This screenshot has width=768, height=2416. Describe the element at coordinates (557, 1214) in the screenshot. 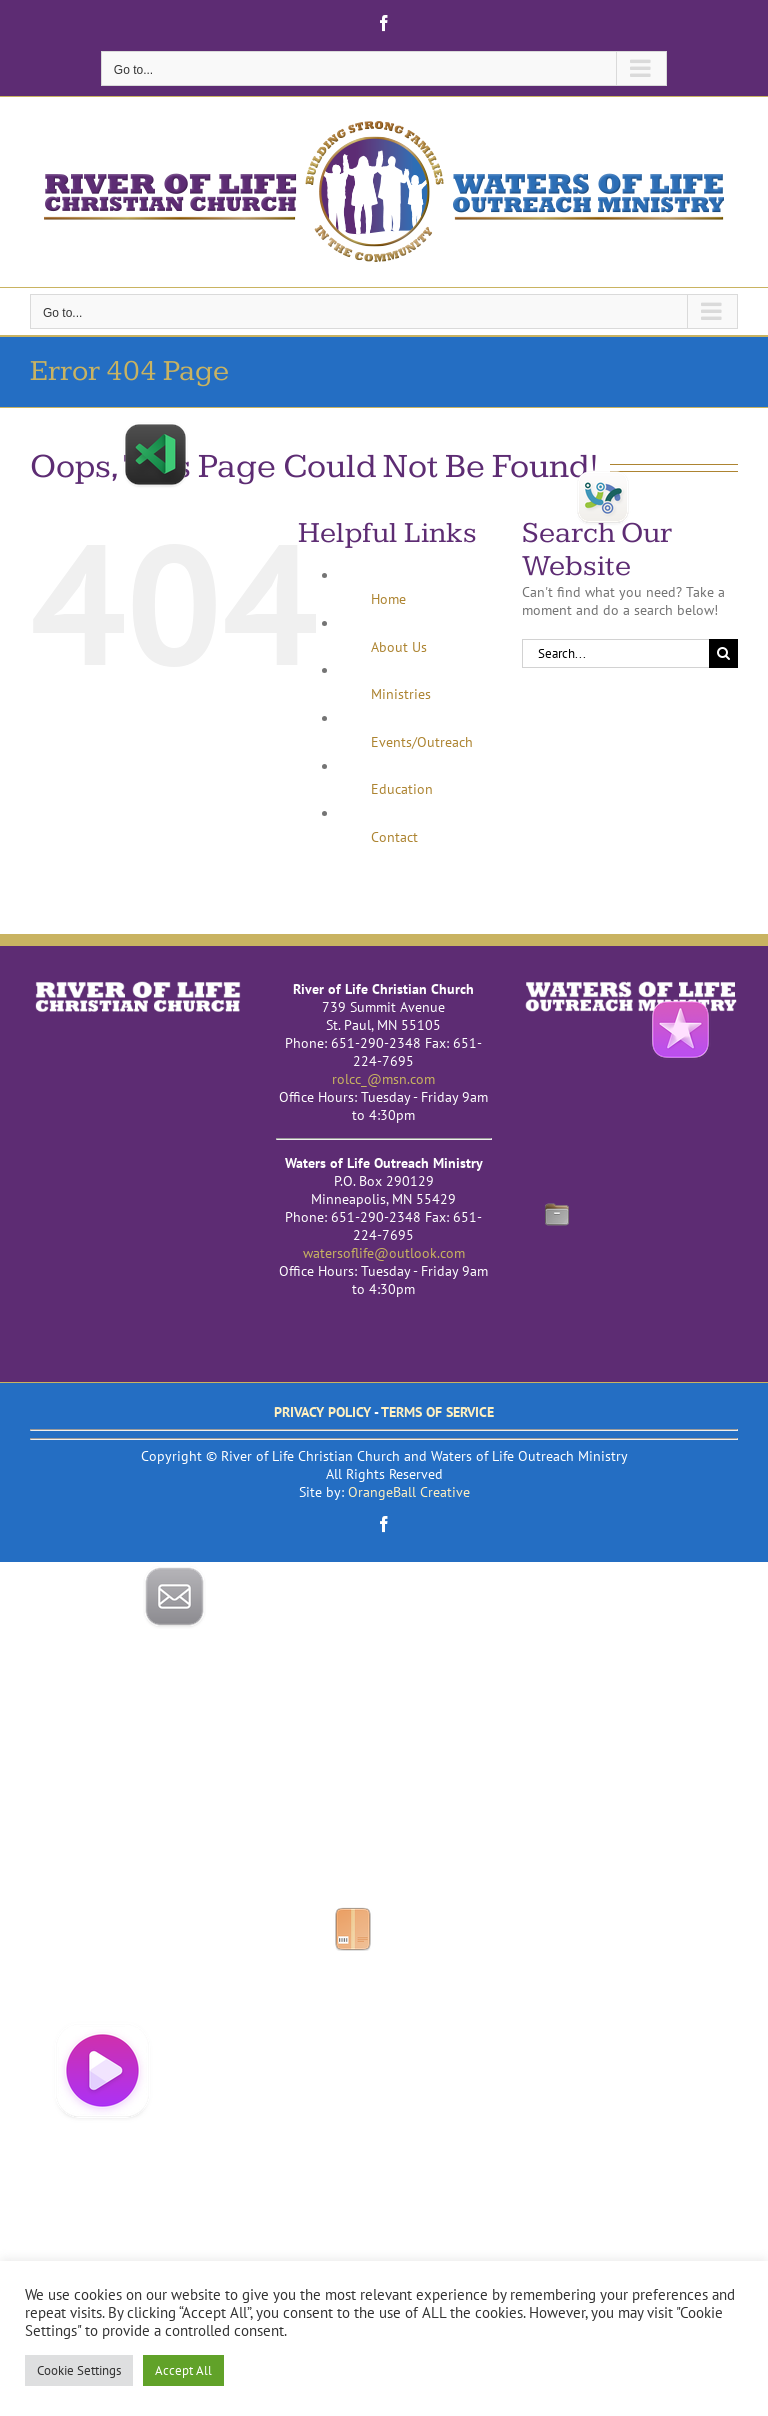

I see `open the file manager application` at that location.